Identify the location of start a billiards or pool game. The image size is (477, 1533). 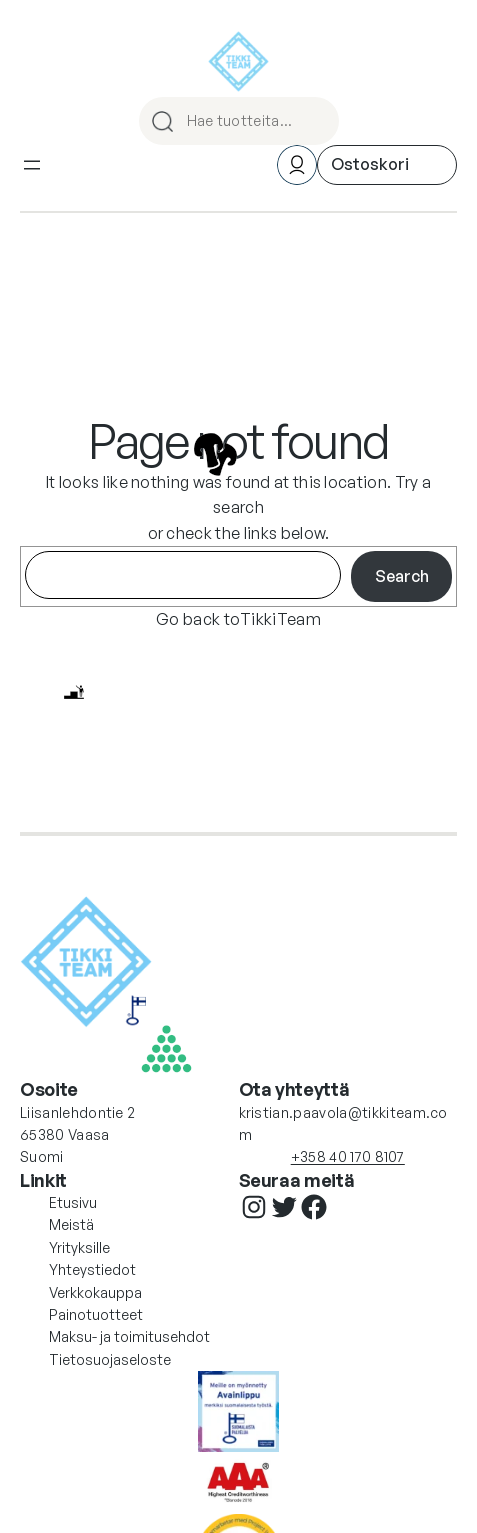
(166, 1047).